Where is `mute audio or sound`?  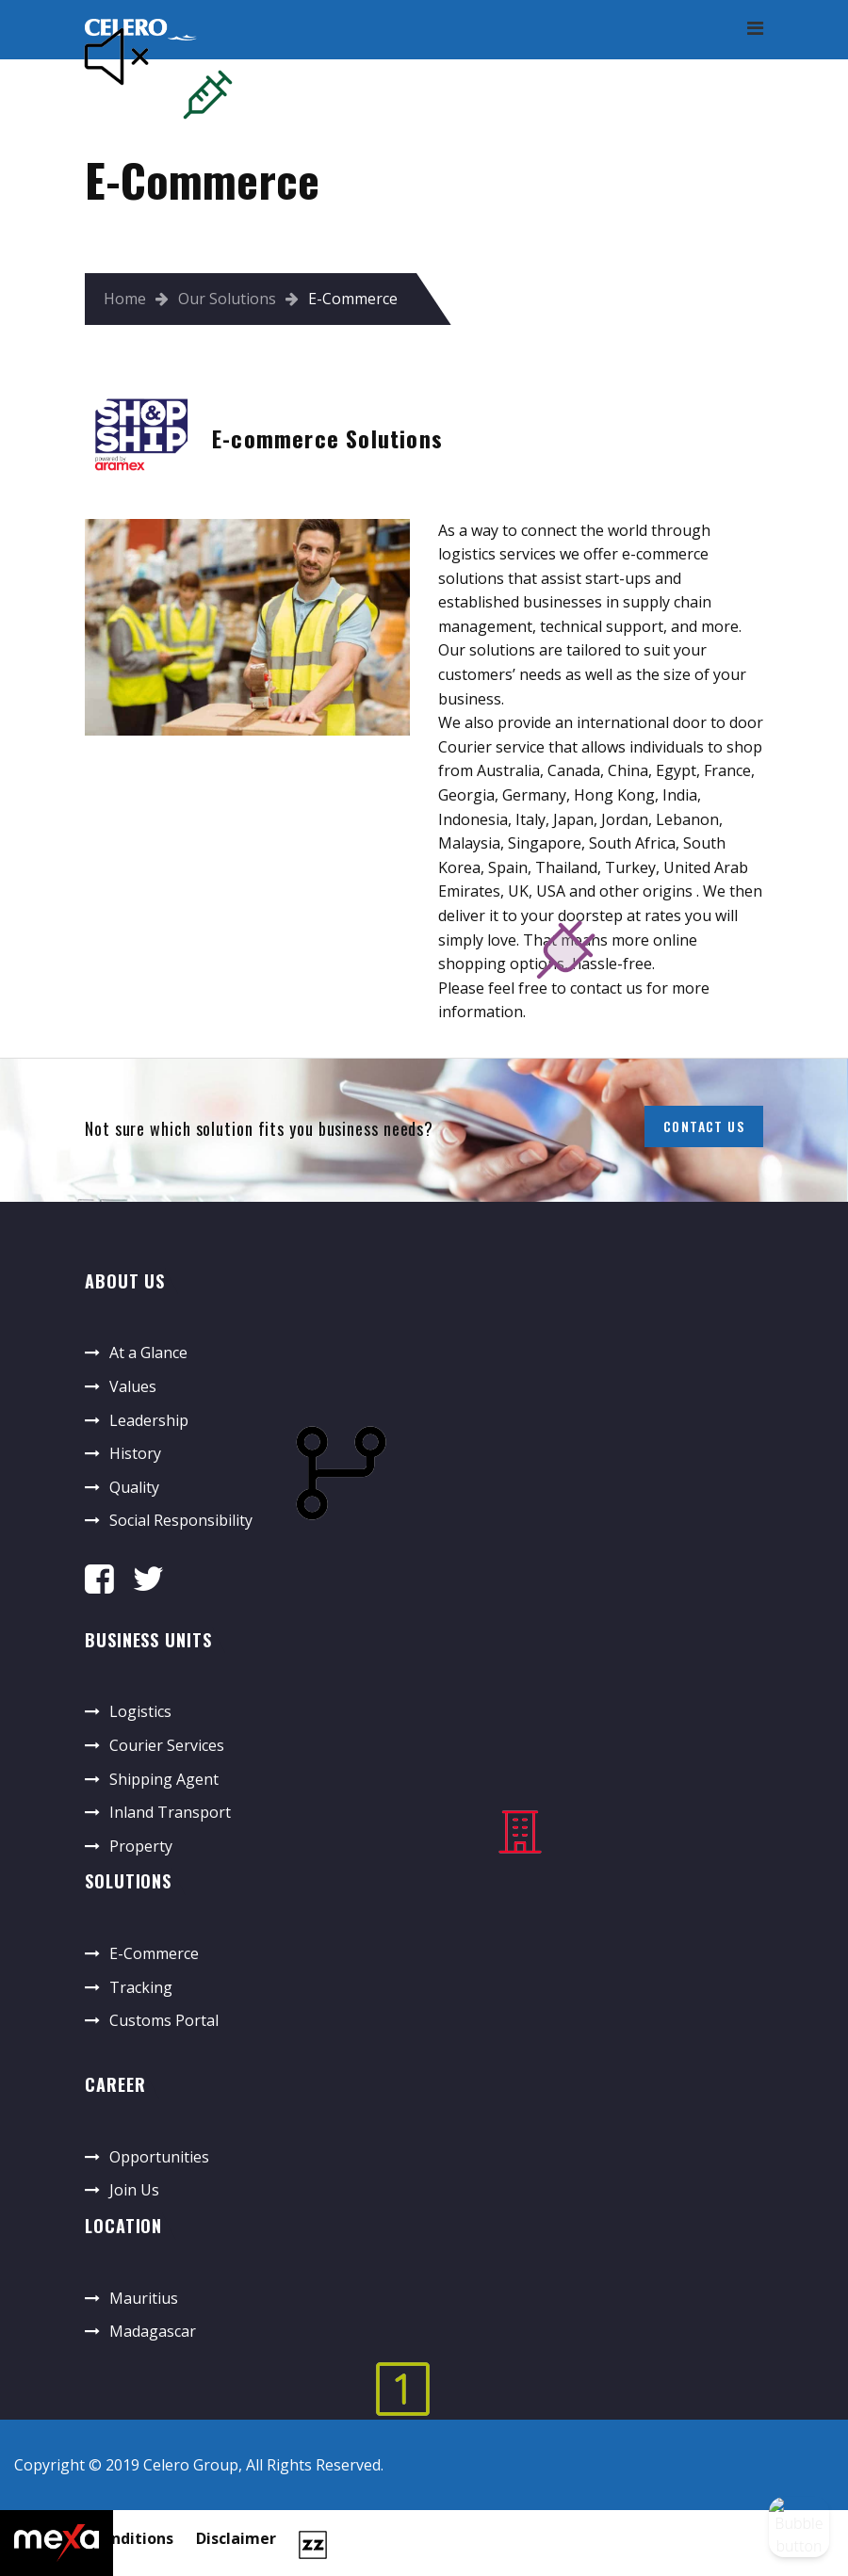 mute audio or sound is located at coordinates (113, 57).